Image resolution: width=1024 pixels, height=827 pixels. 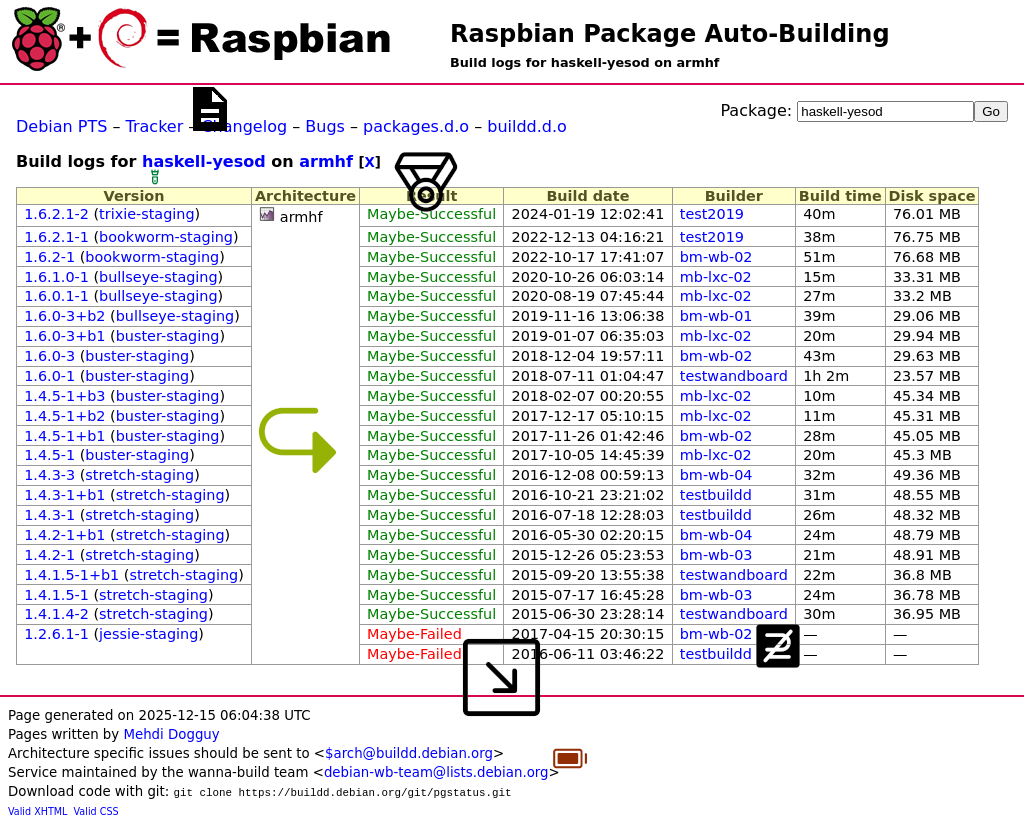 I want to click on redo last action, so click(x=297, y=437).